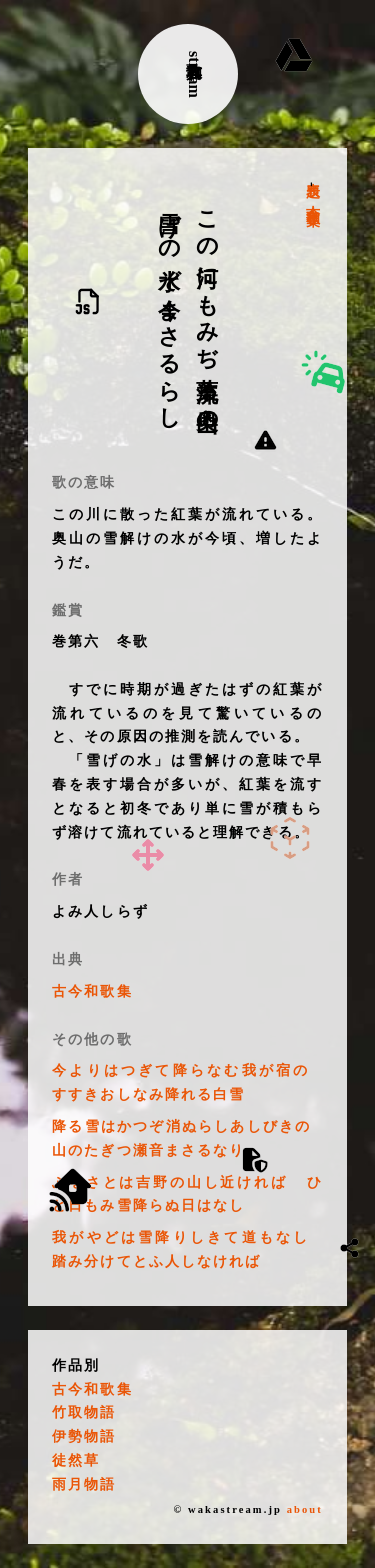 The height and width of the screenshot is (1568, 375). Describe the element at coordinates (294, 55) in the screenshot. I see `open google drive` at that location.